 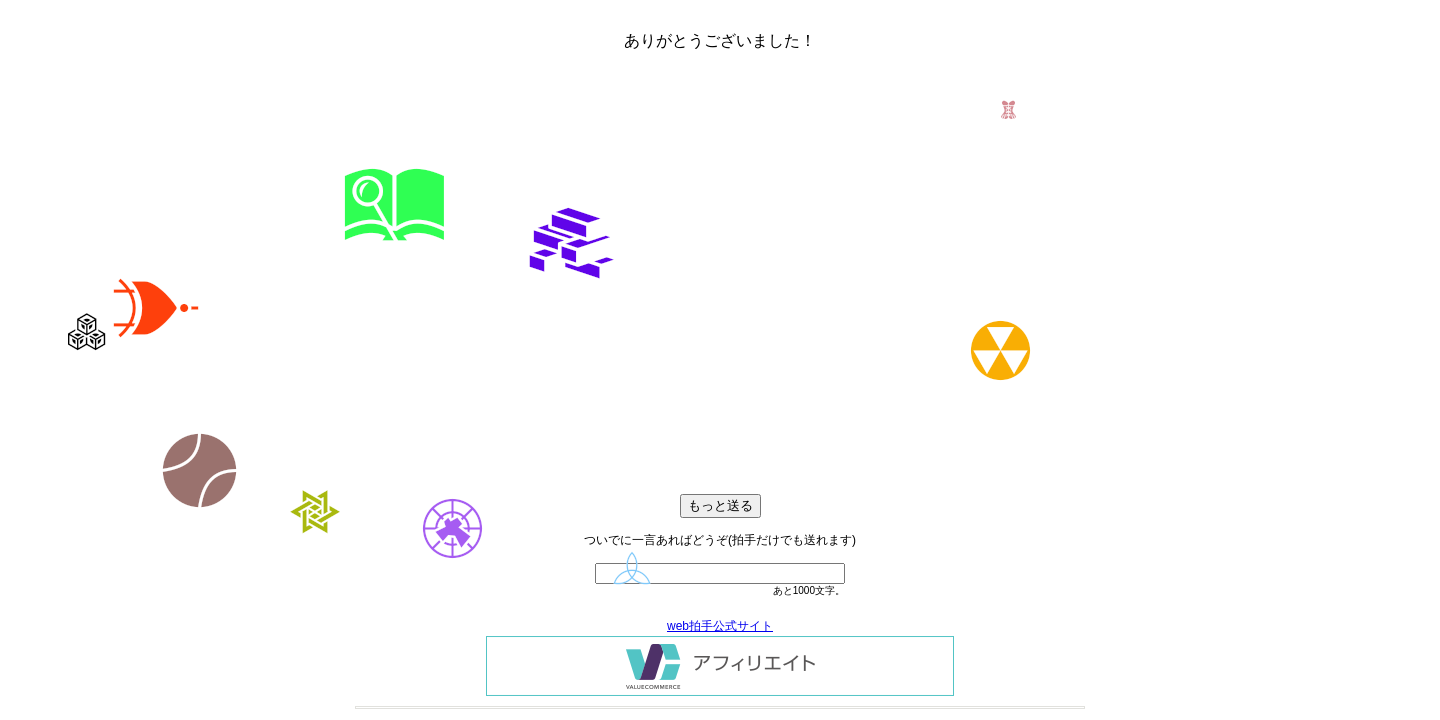 What do you see at coordinates (632, 568) in the screenshot?
I see `celtic or trinity knot symbol` at bounding box center [632, 568].